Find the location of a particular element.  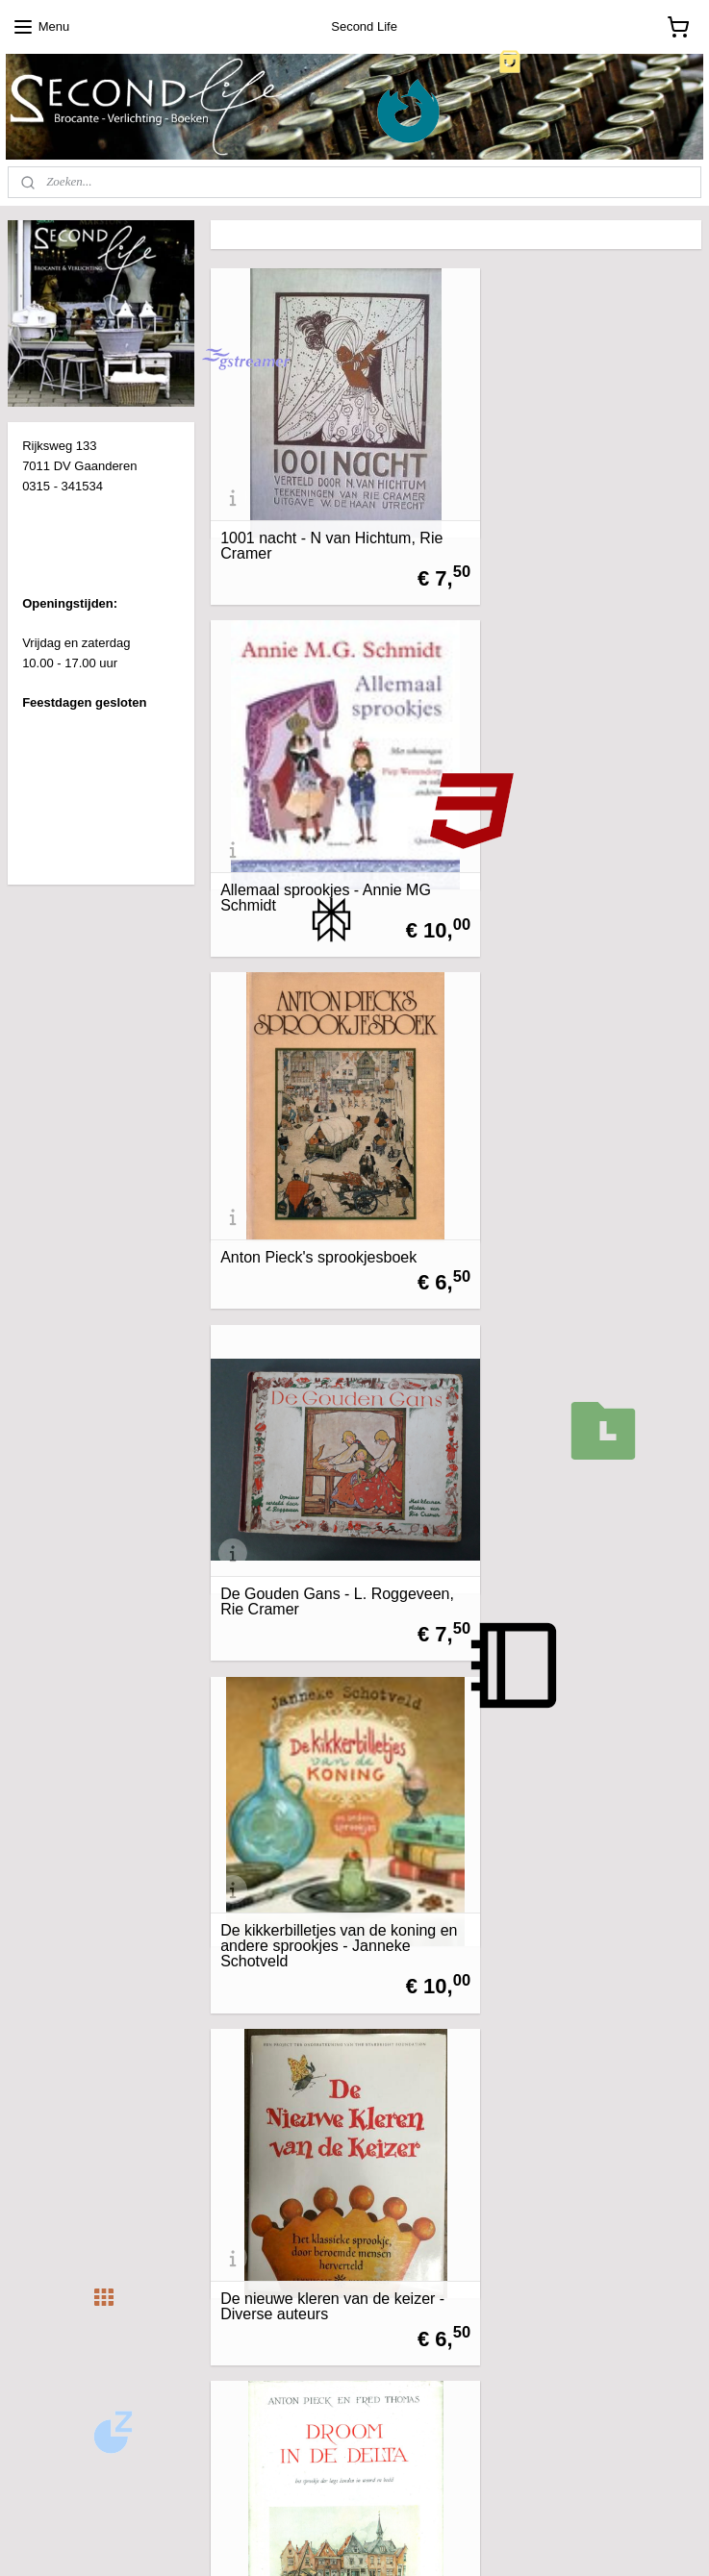

switch to grid view layout is located at coordinates (104, 2297).